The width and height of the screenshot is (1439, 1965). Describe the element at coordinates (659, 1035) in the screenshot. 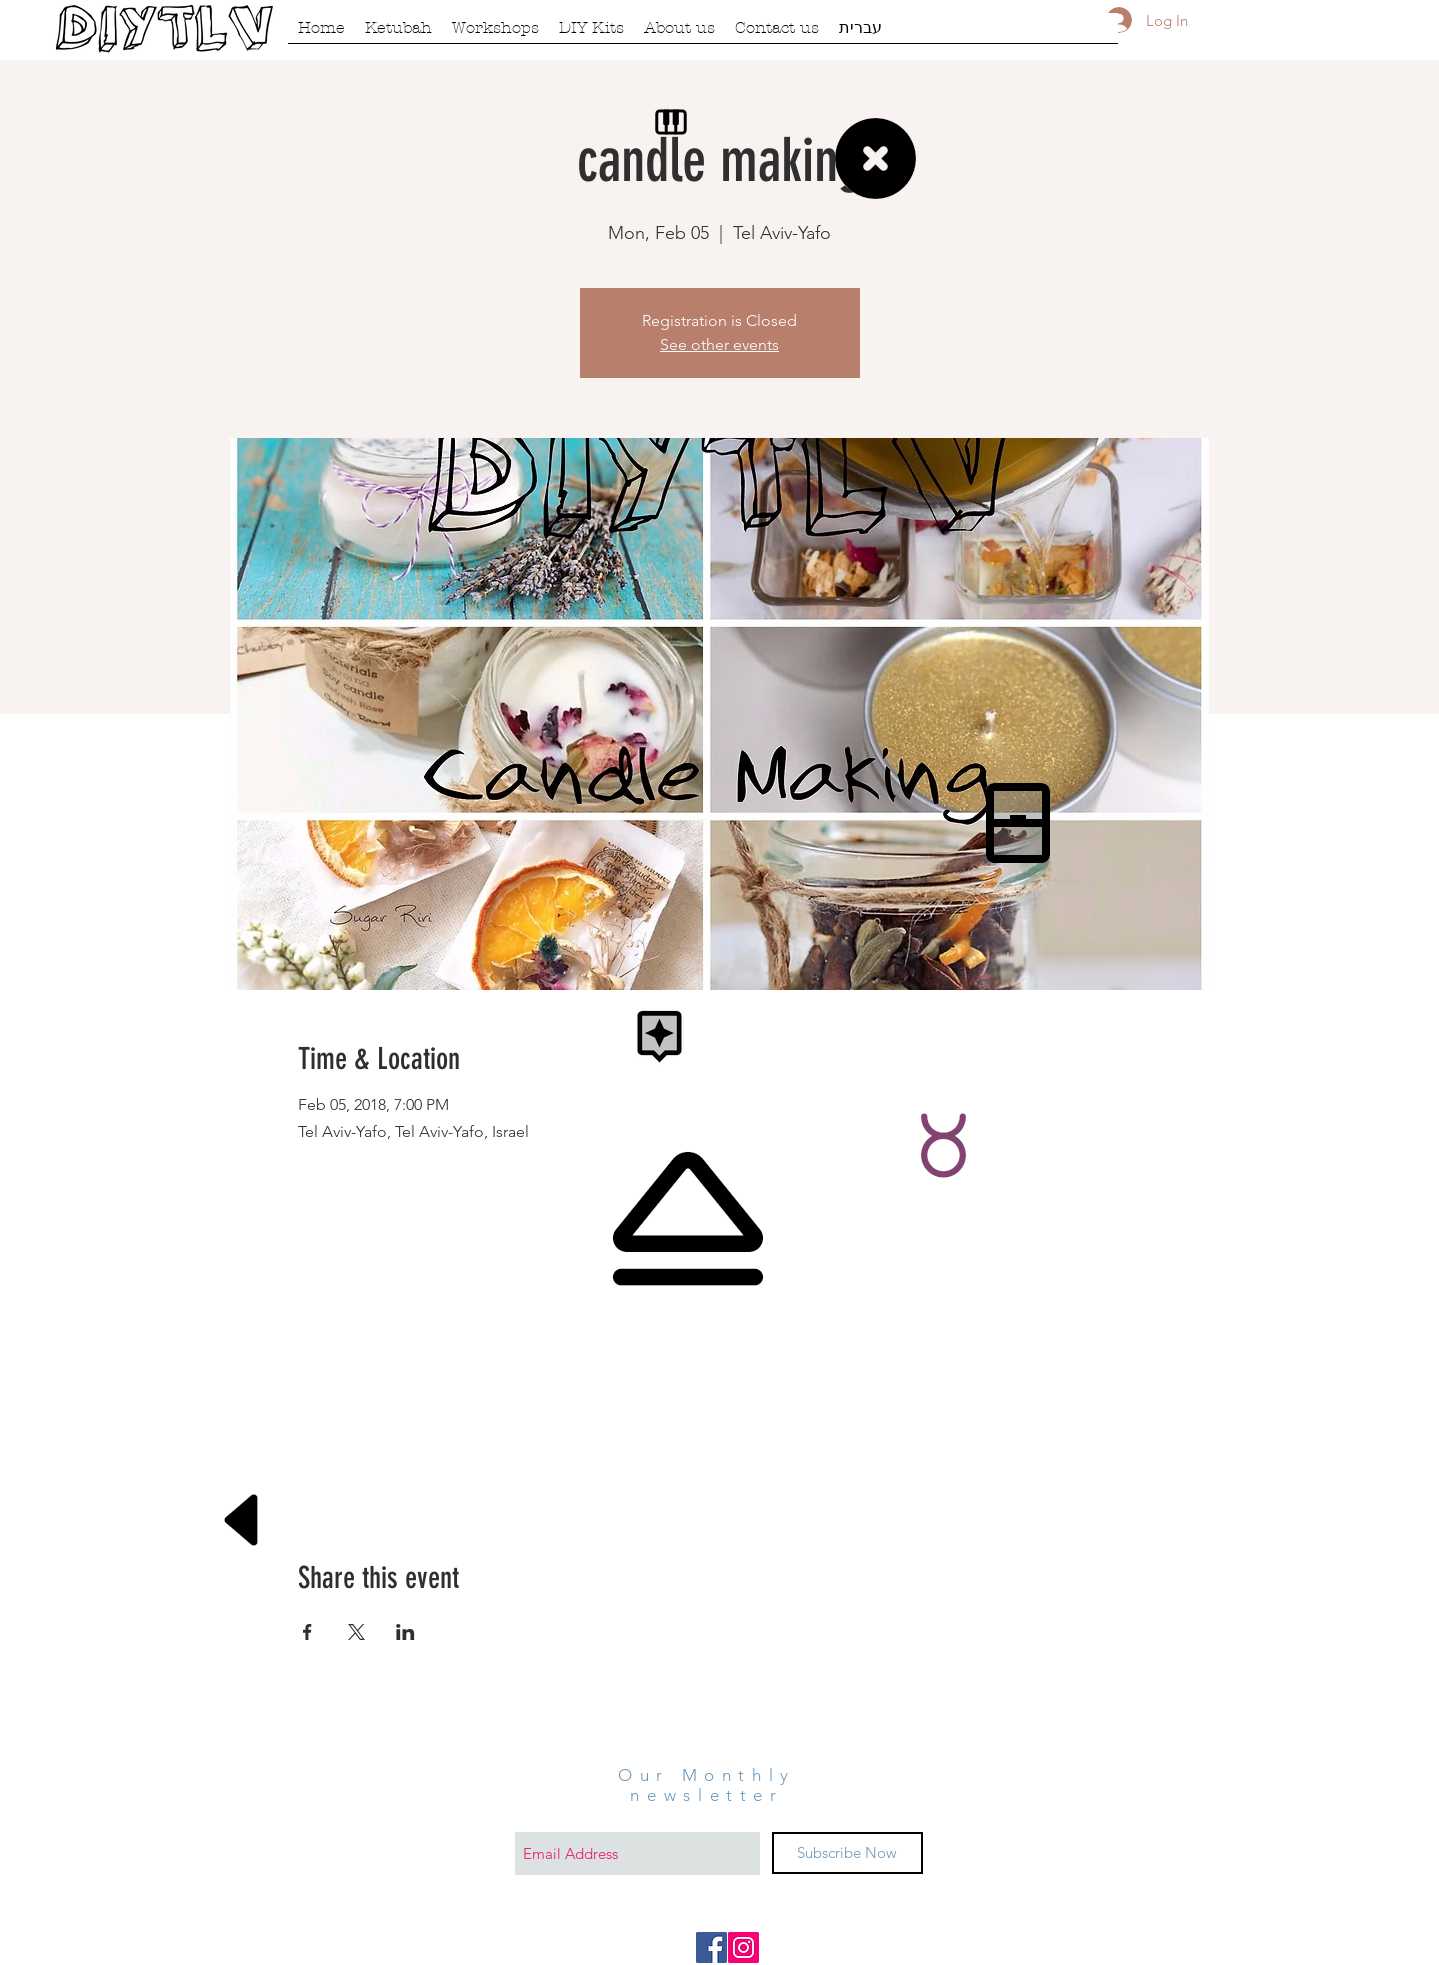

I see `access AI assistant or smart suggestions` at that location.